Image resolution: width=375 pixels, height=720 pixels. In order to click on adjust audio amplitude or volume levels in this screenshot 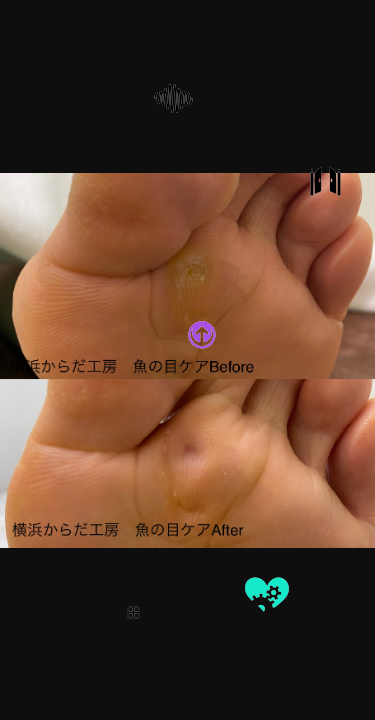, I will do `click(173, 98)`.